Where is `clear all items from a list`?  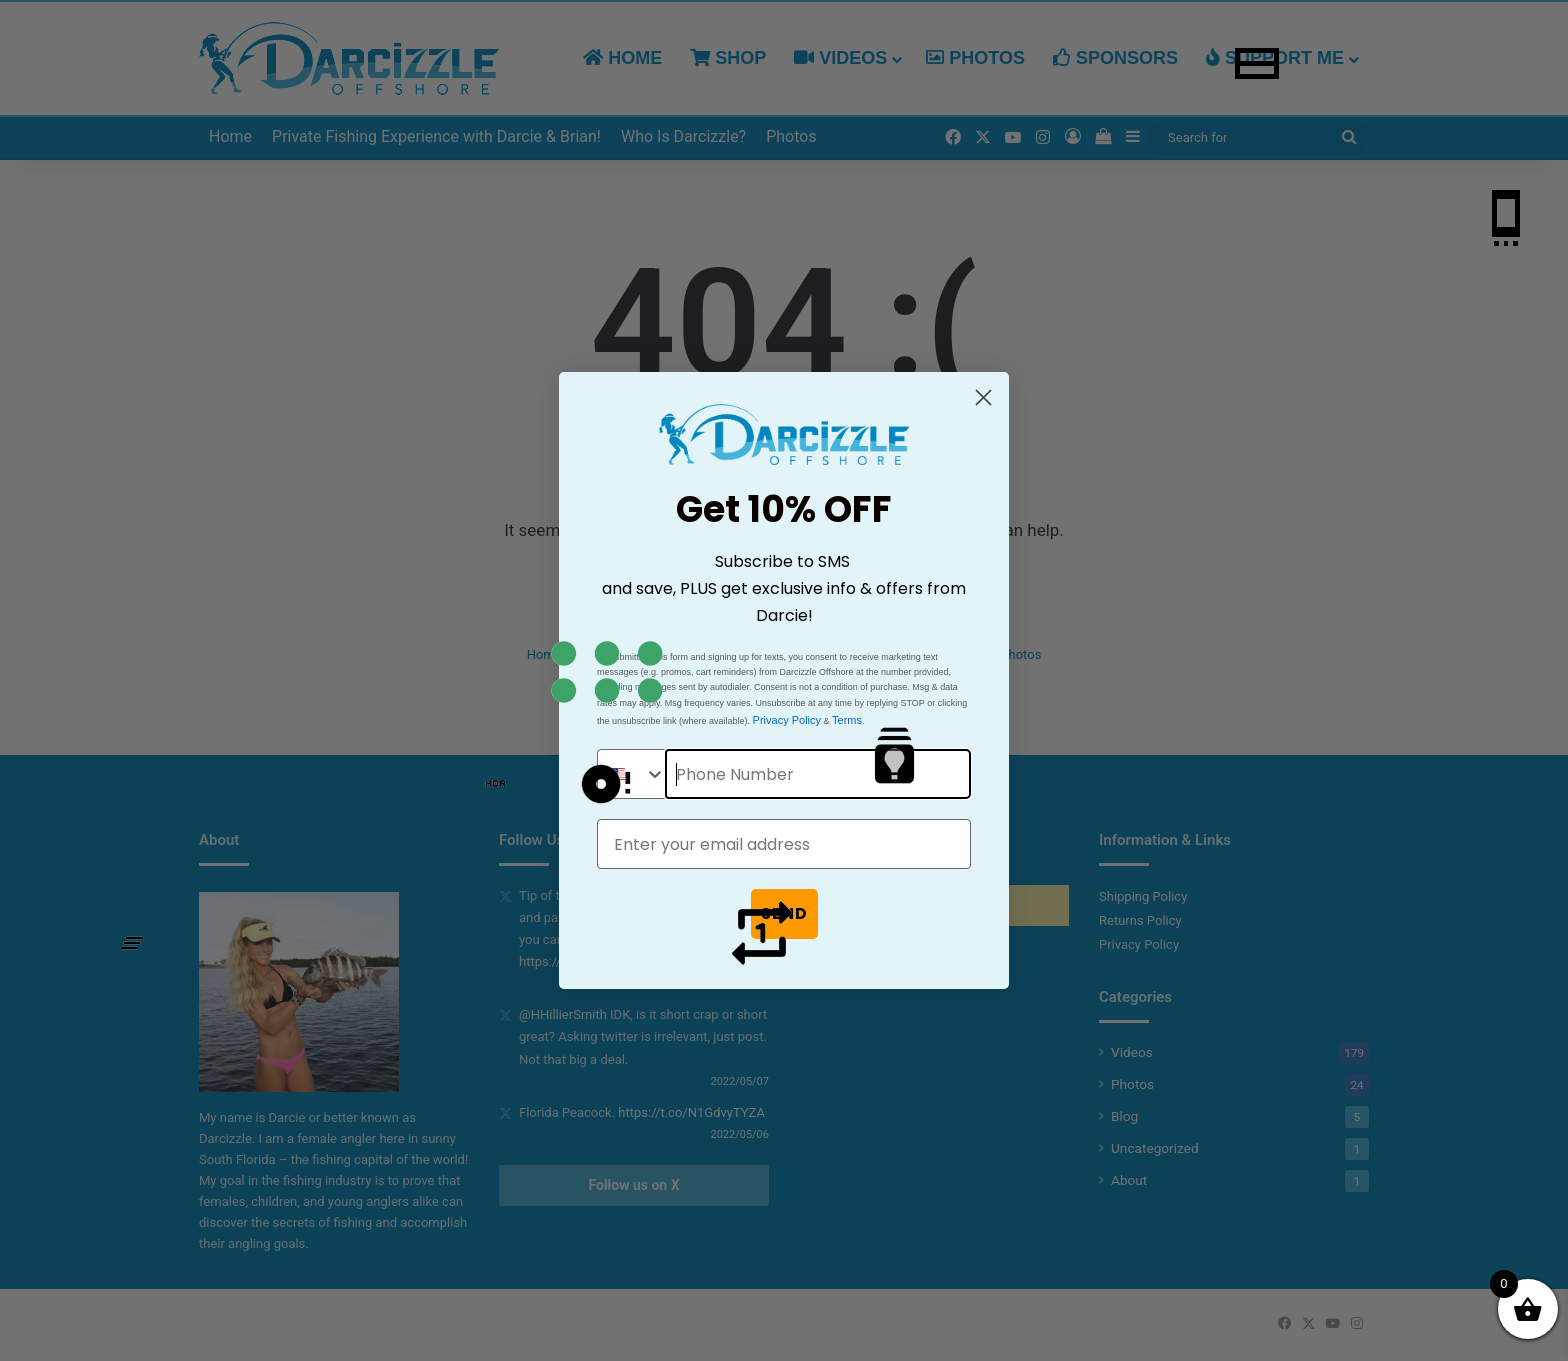
clear all items from a list is located at coordinates (132, 943).